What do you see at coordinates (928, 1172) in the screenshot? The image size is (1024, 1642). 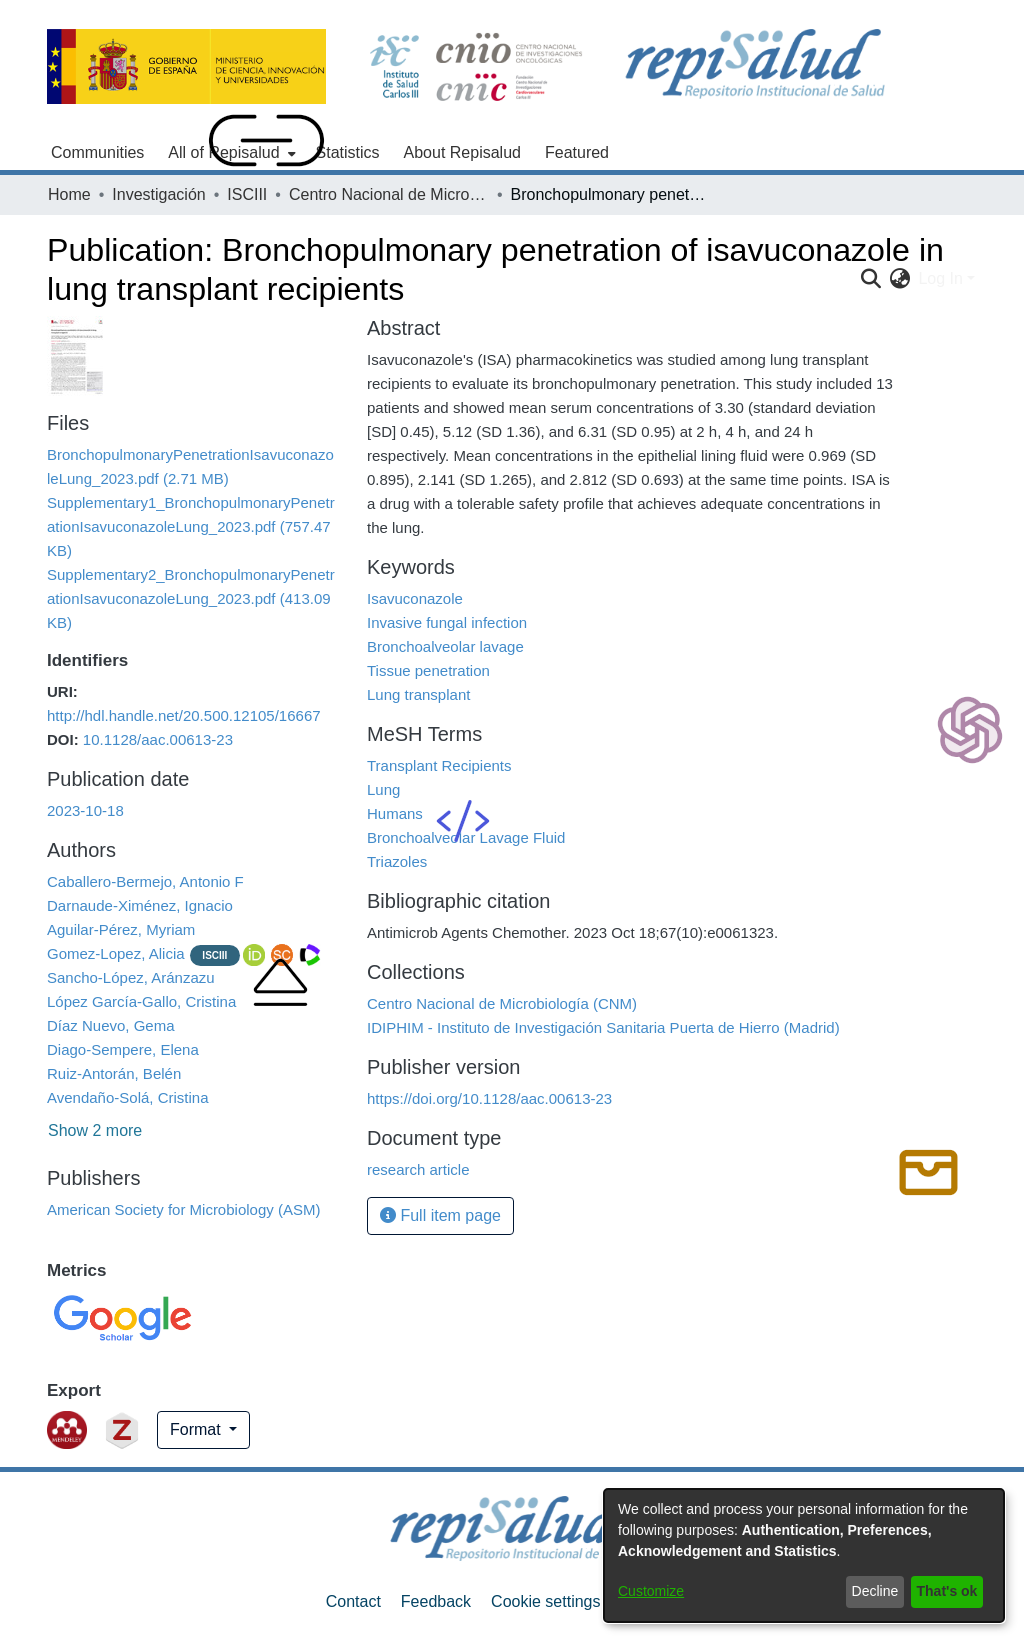 I see `access your wallet or saved payment methods` at bounding box center [928, 1172].